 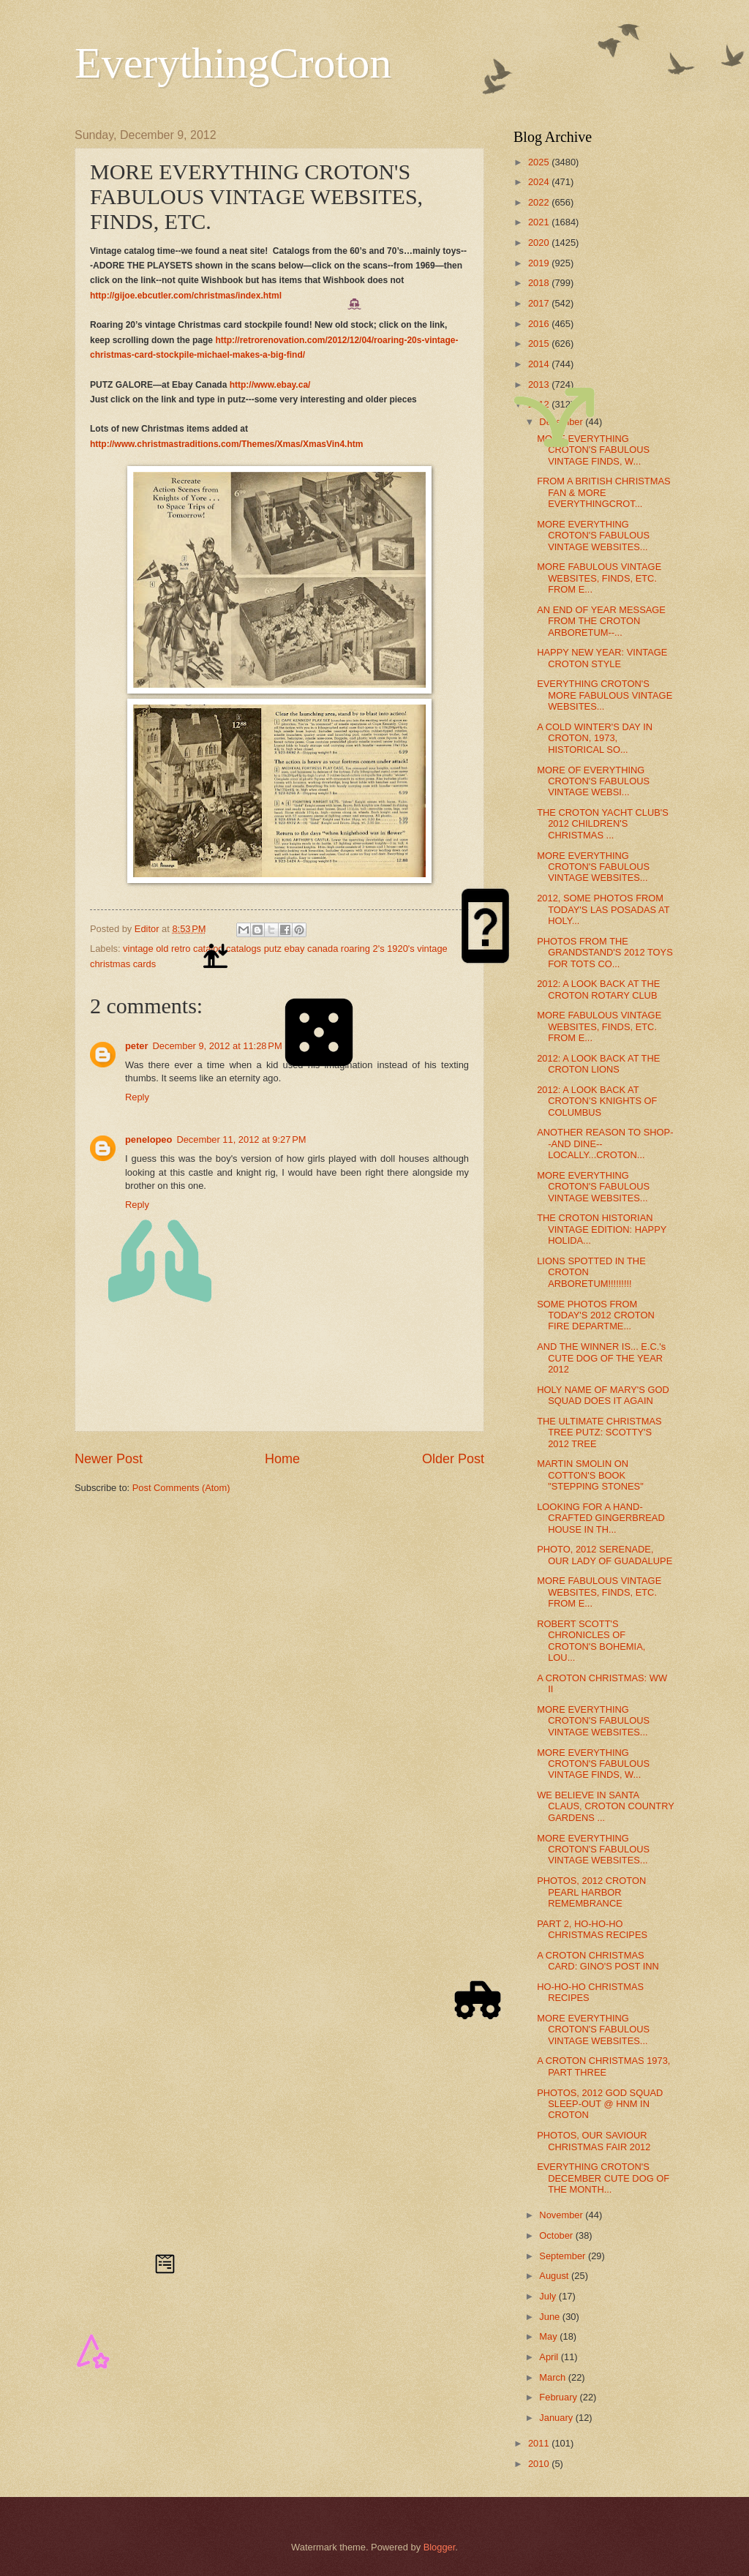 I want to click on mark current navigation as favorite, so click(x=91, y=2351).